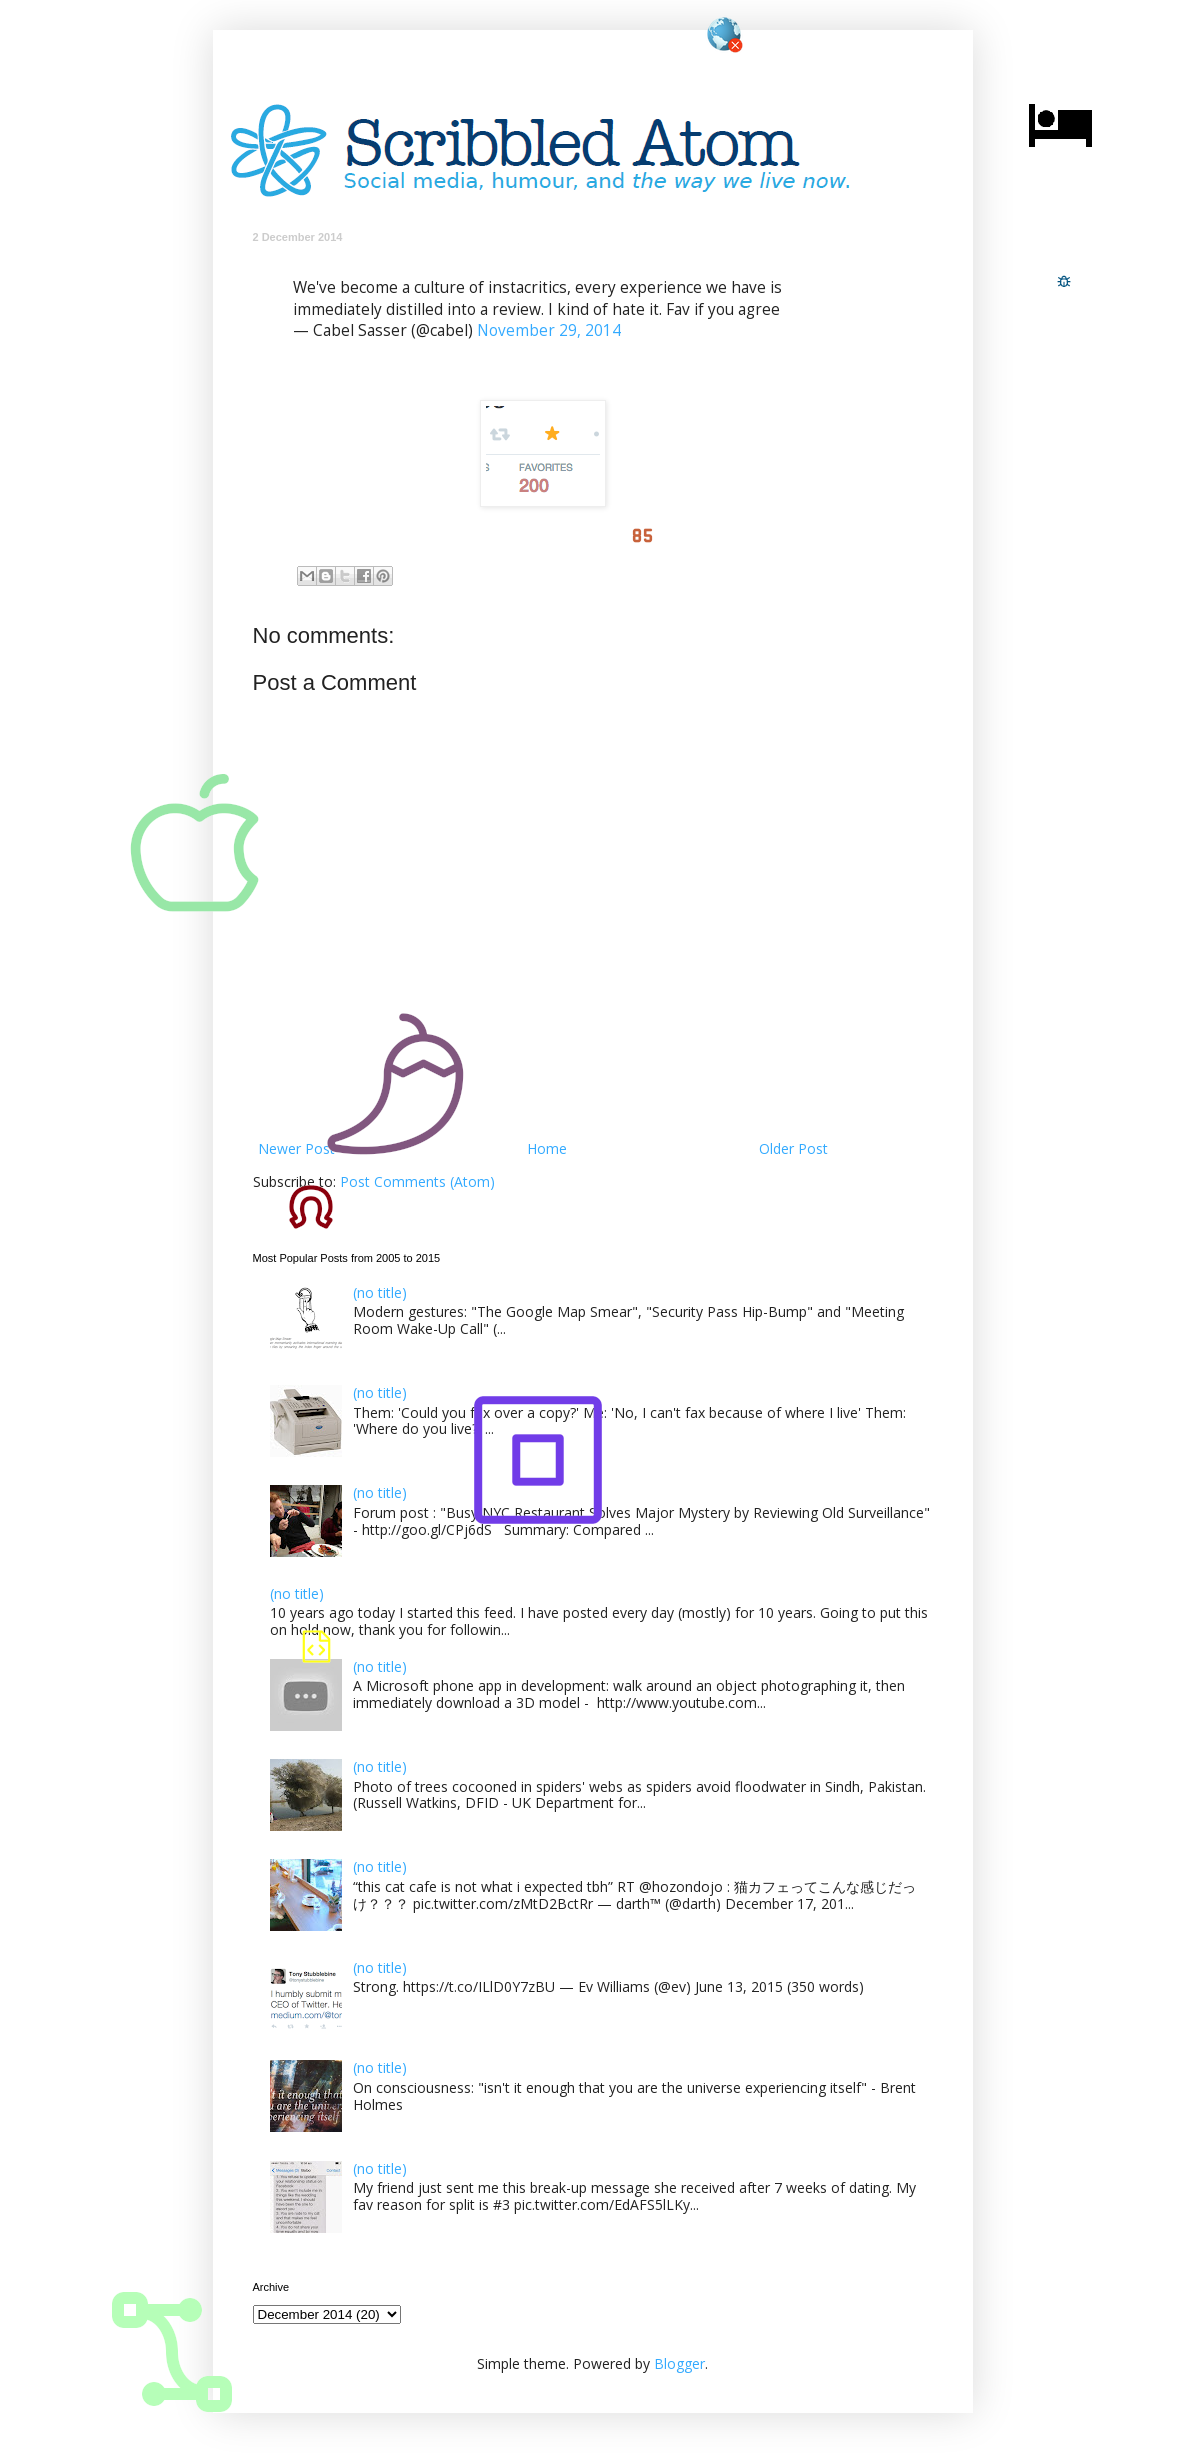 Image resolution: width=1185 pixels, height=2454 pixels. What do you see at coordinates (1060, 124) in the screenshot?
I see `find nearby hotels or accommodations` at bounding box center [1060, 124].